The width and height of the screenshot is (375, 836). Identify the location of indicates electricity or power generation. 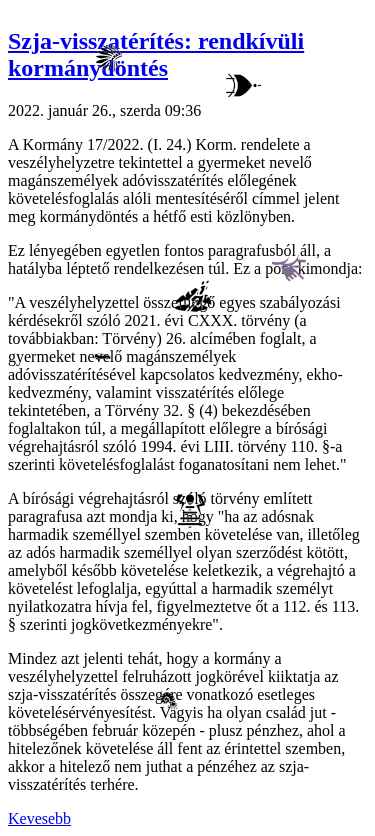
(190, 511).